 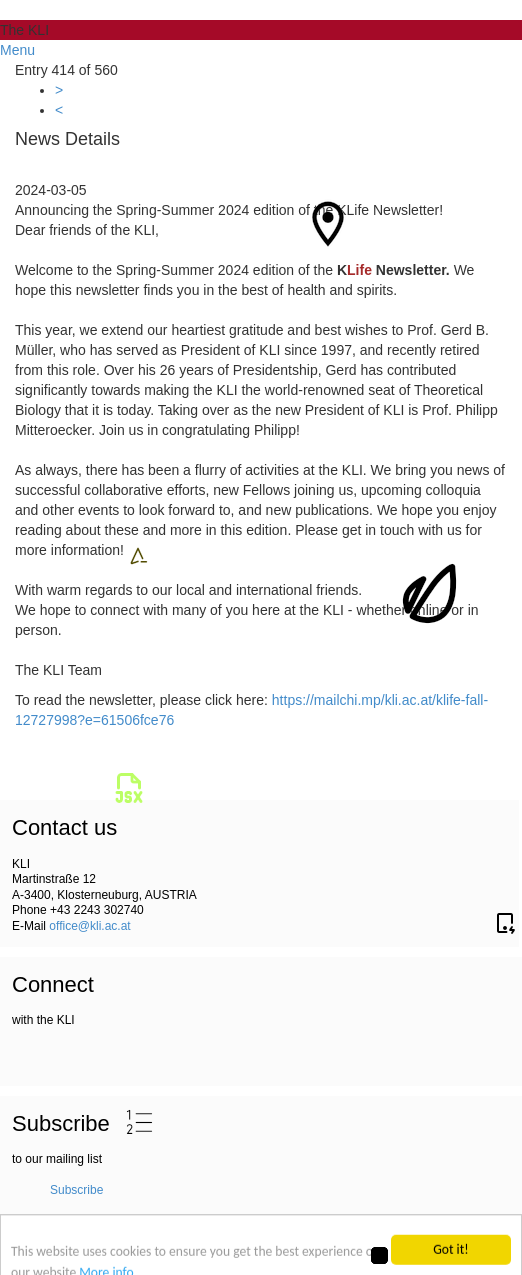 I want to click on stop media playback, so click(x=379, y=1255).